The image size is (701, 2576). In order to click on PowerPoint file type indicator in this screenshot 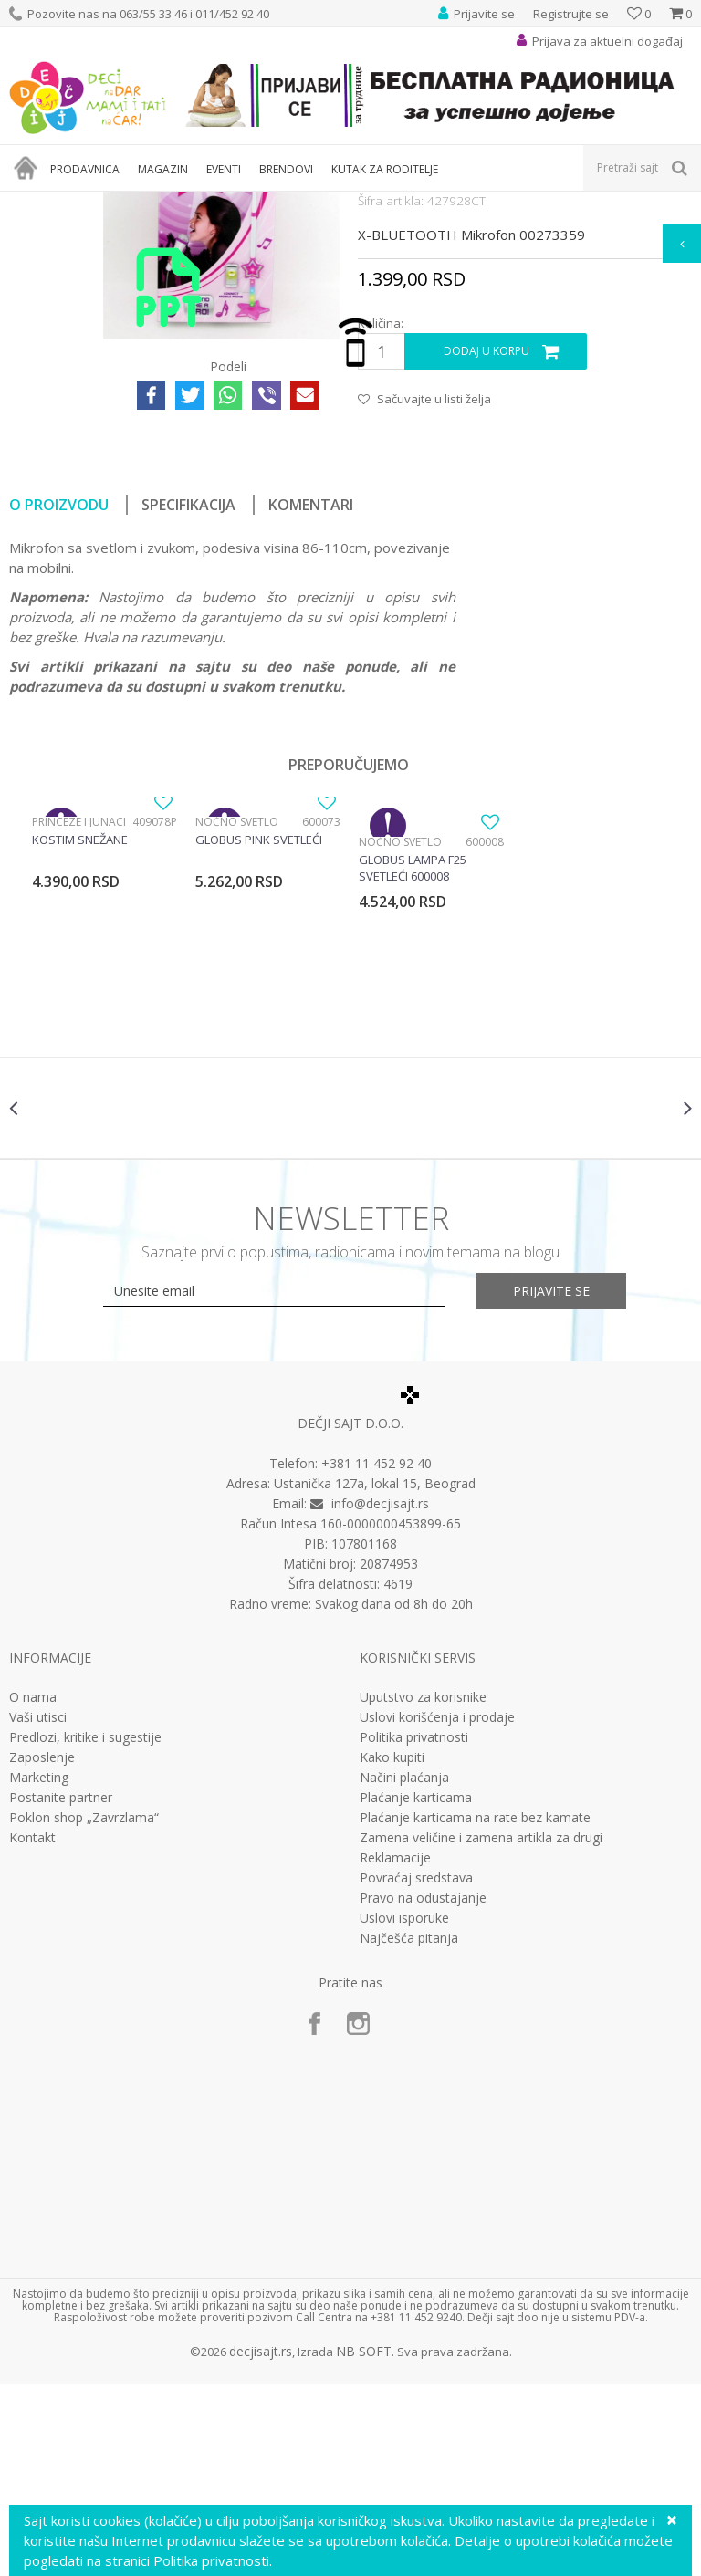, I will do `click(168, 287)`.